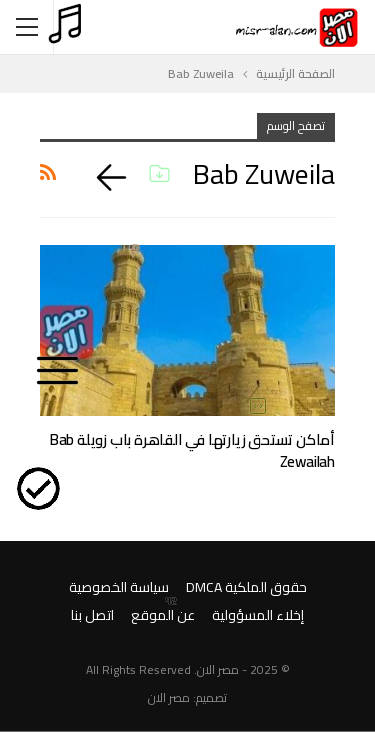 This screenshot has height=732, width=375. I want to click on indicates a successfully completed action, so click(38, 488).